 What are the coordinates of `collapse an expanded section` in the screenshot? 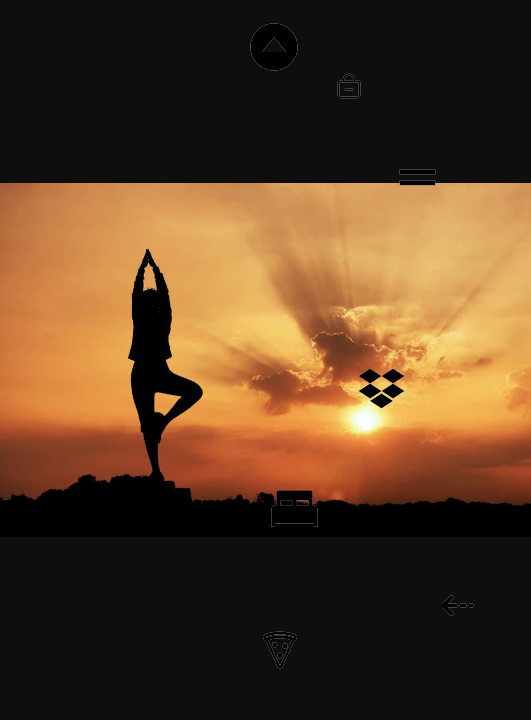 It's located at (274, 47).